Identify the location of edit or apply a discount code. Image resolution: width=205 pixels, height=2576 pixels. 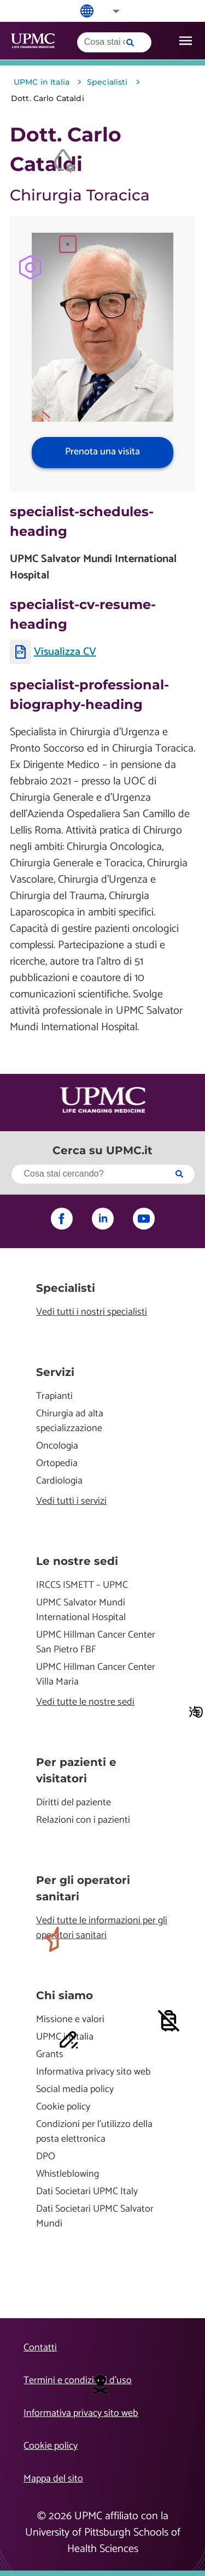
(68, 2039).